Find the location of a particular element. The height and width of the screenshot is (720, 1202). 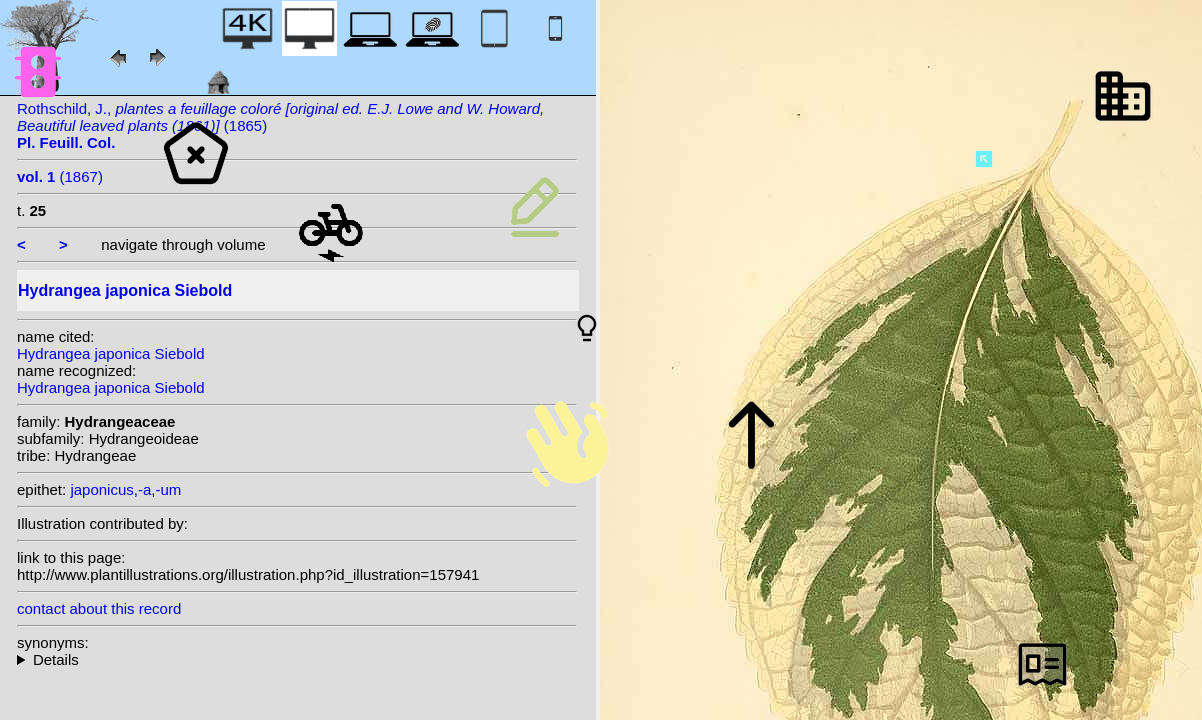

navigate to the top-left or return to origin is located at coordinates (984, 159).